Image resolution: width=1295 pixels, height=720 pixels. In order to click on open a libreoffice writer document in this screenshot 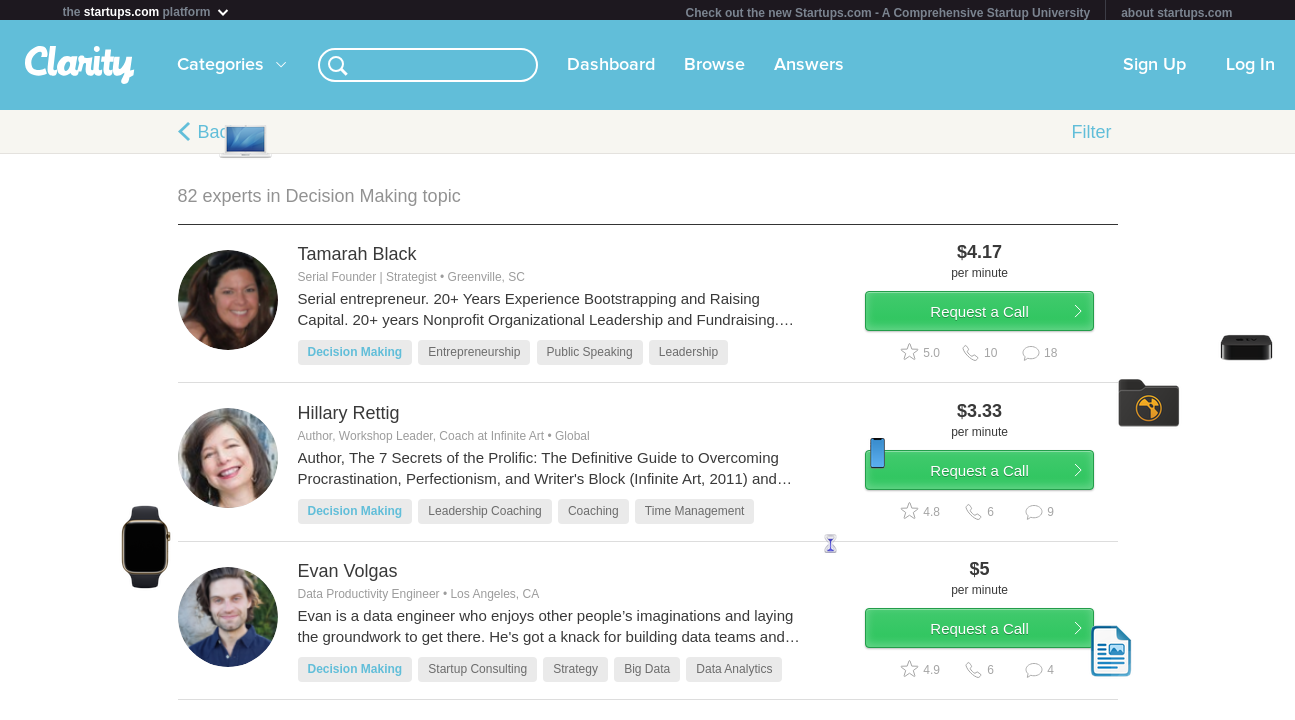, I will do `click(1111, 651)`.